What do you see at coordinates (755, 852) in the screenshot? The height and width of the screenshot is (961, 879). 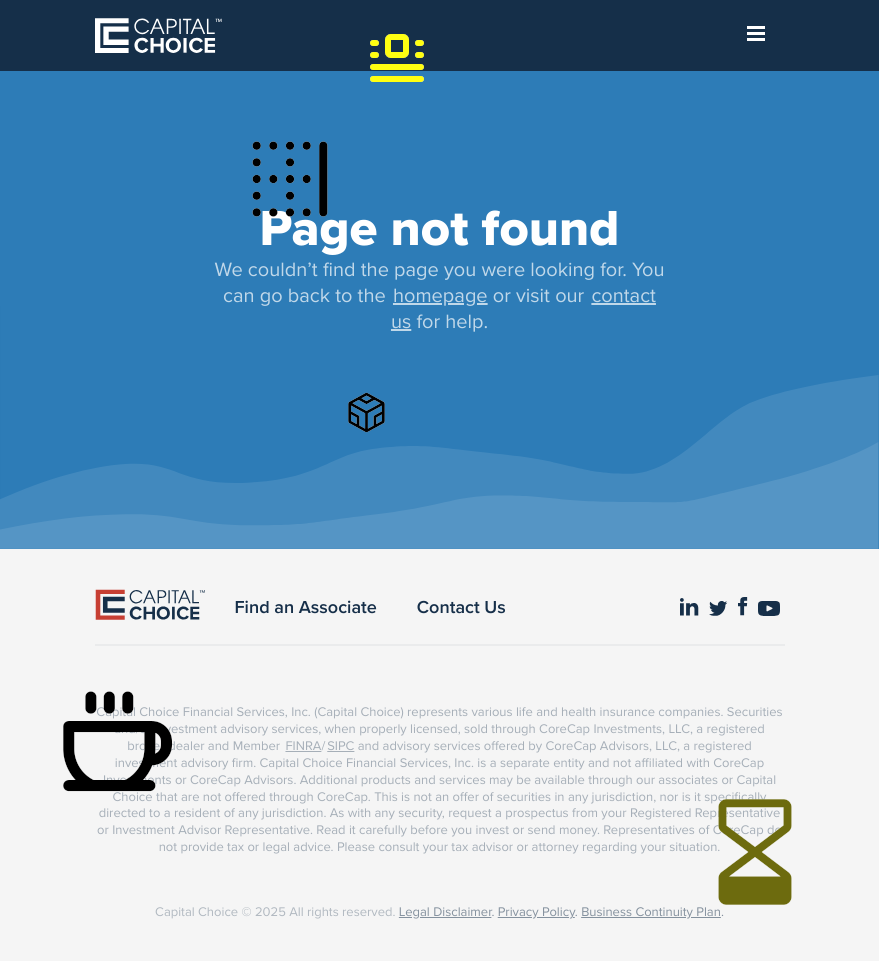 I see `indicates time is running low` at bounding box center [755, 852].